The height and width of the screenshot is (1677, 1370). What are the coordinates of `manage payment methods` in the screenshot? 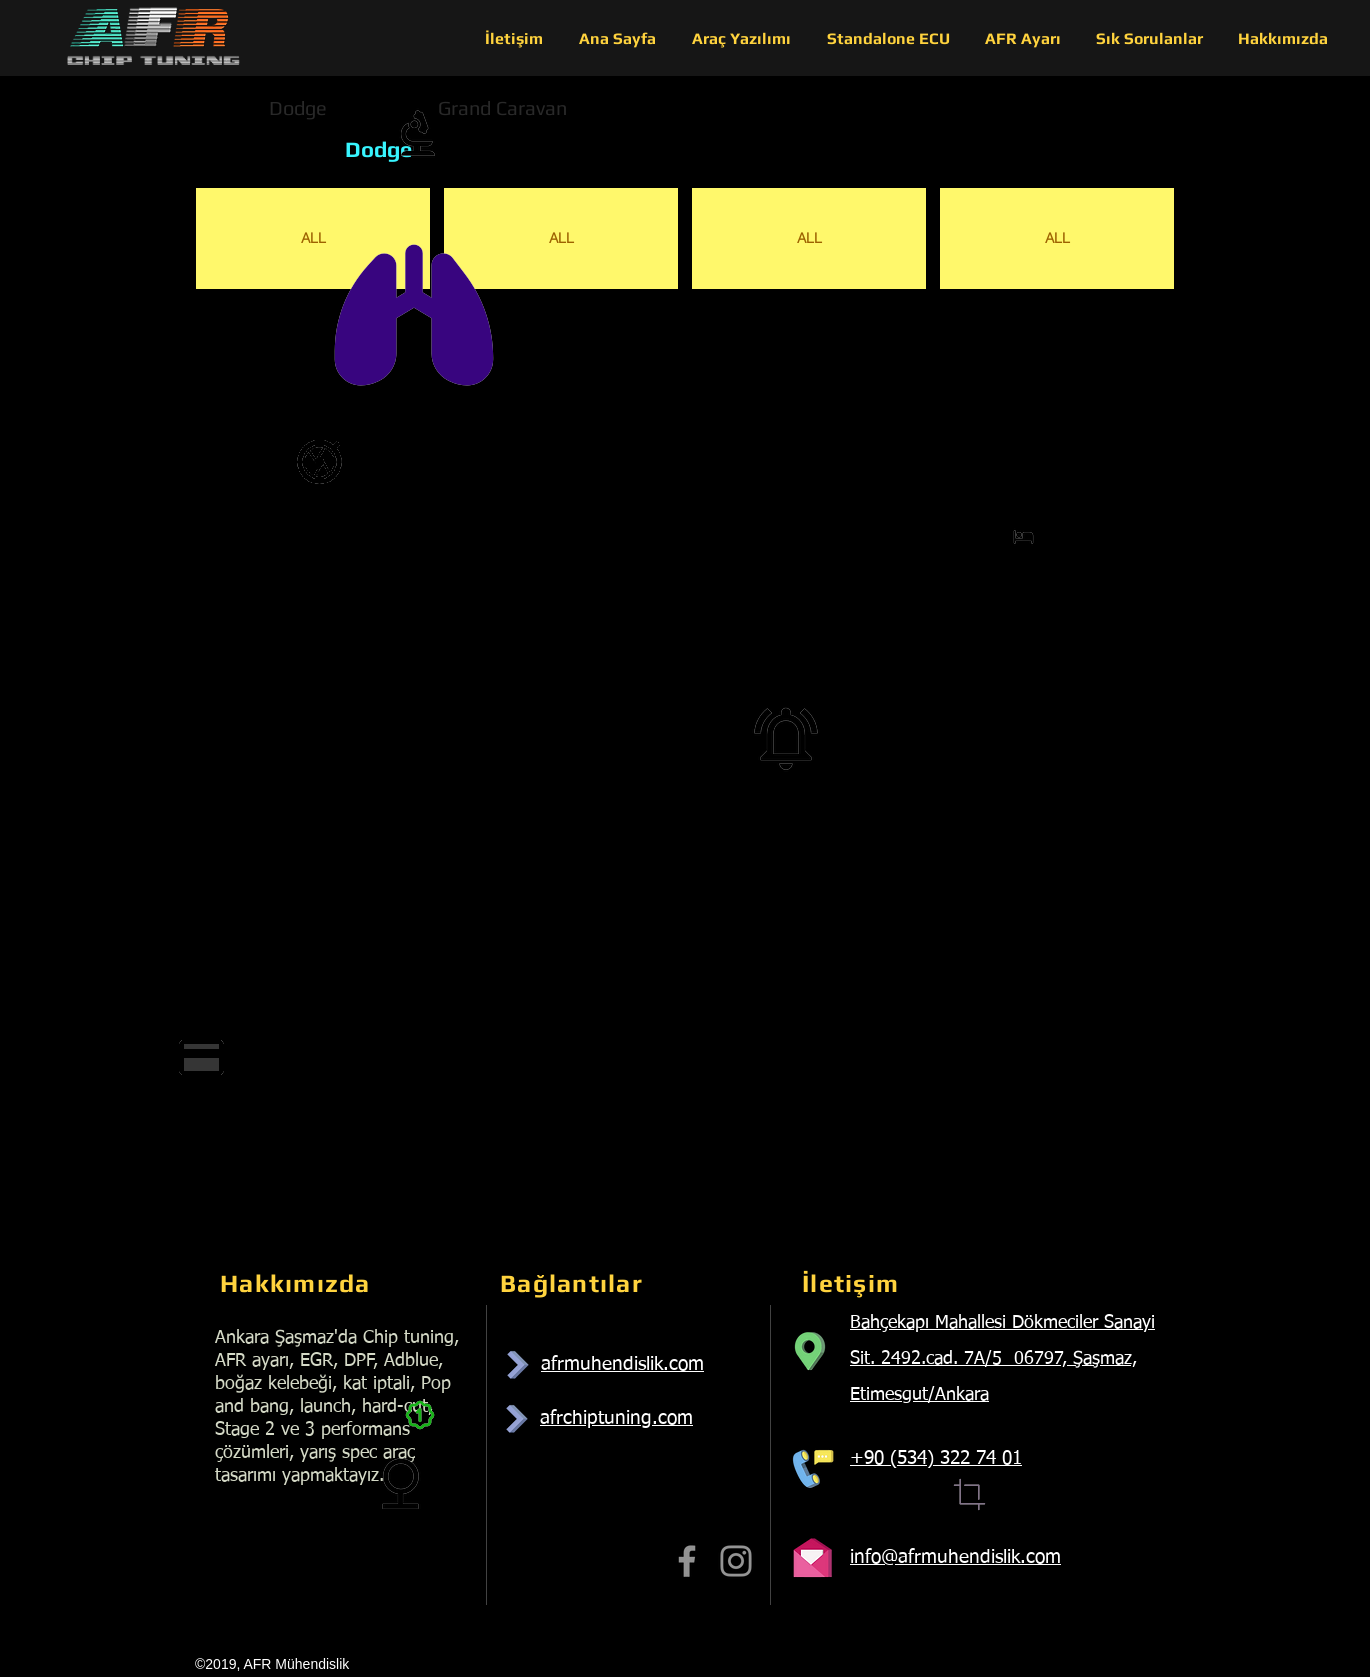 It's located at (201, 1057).